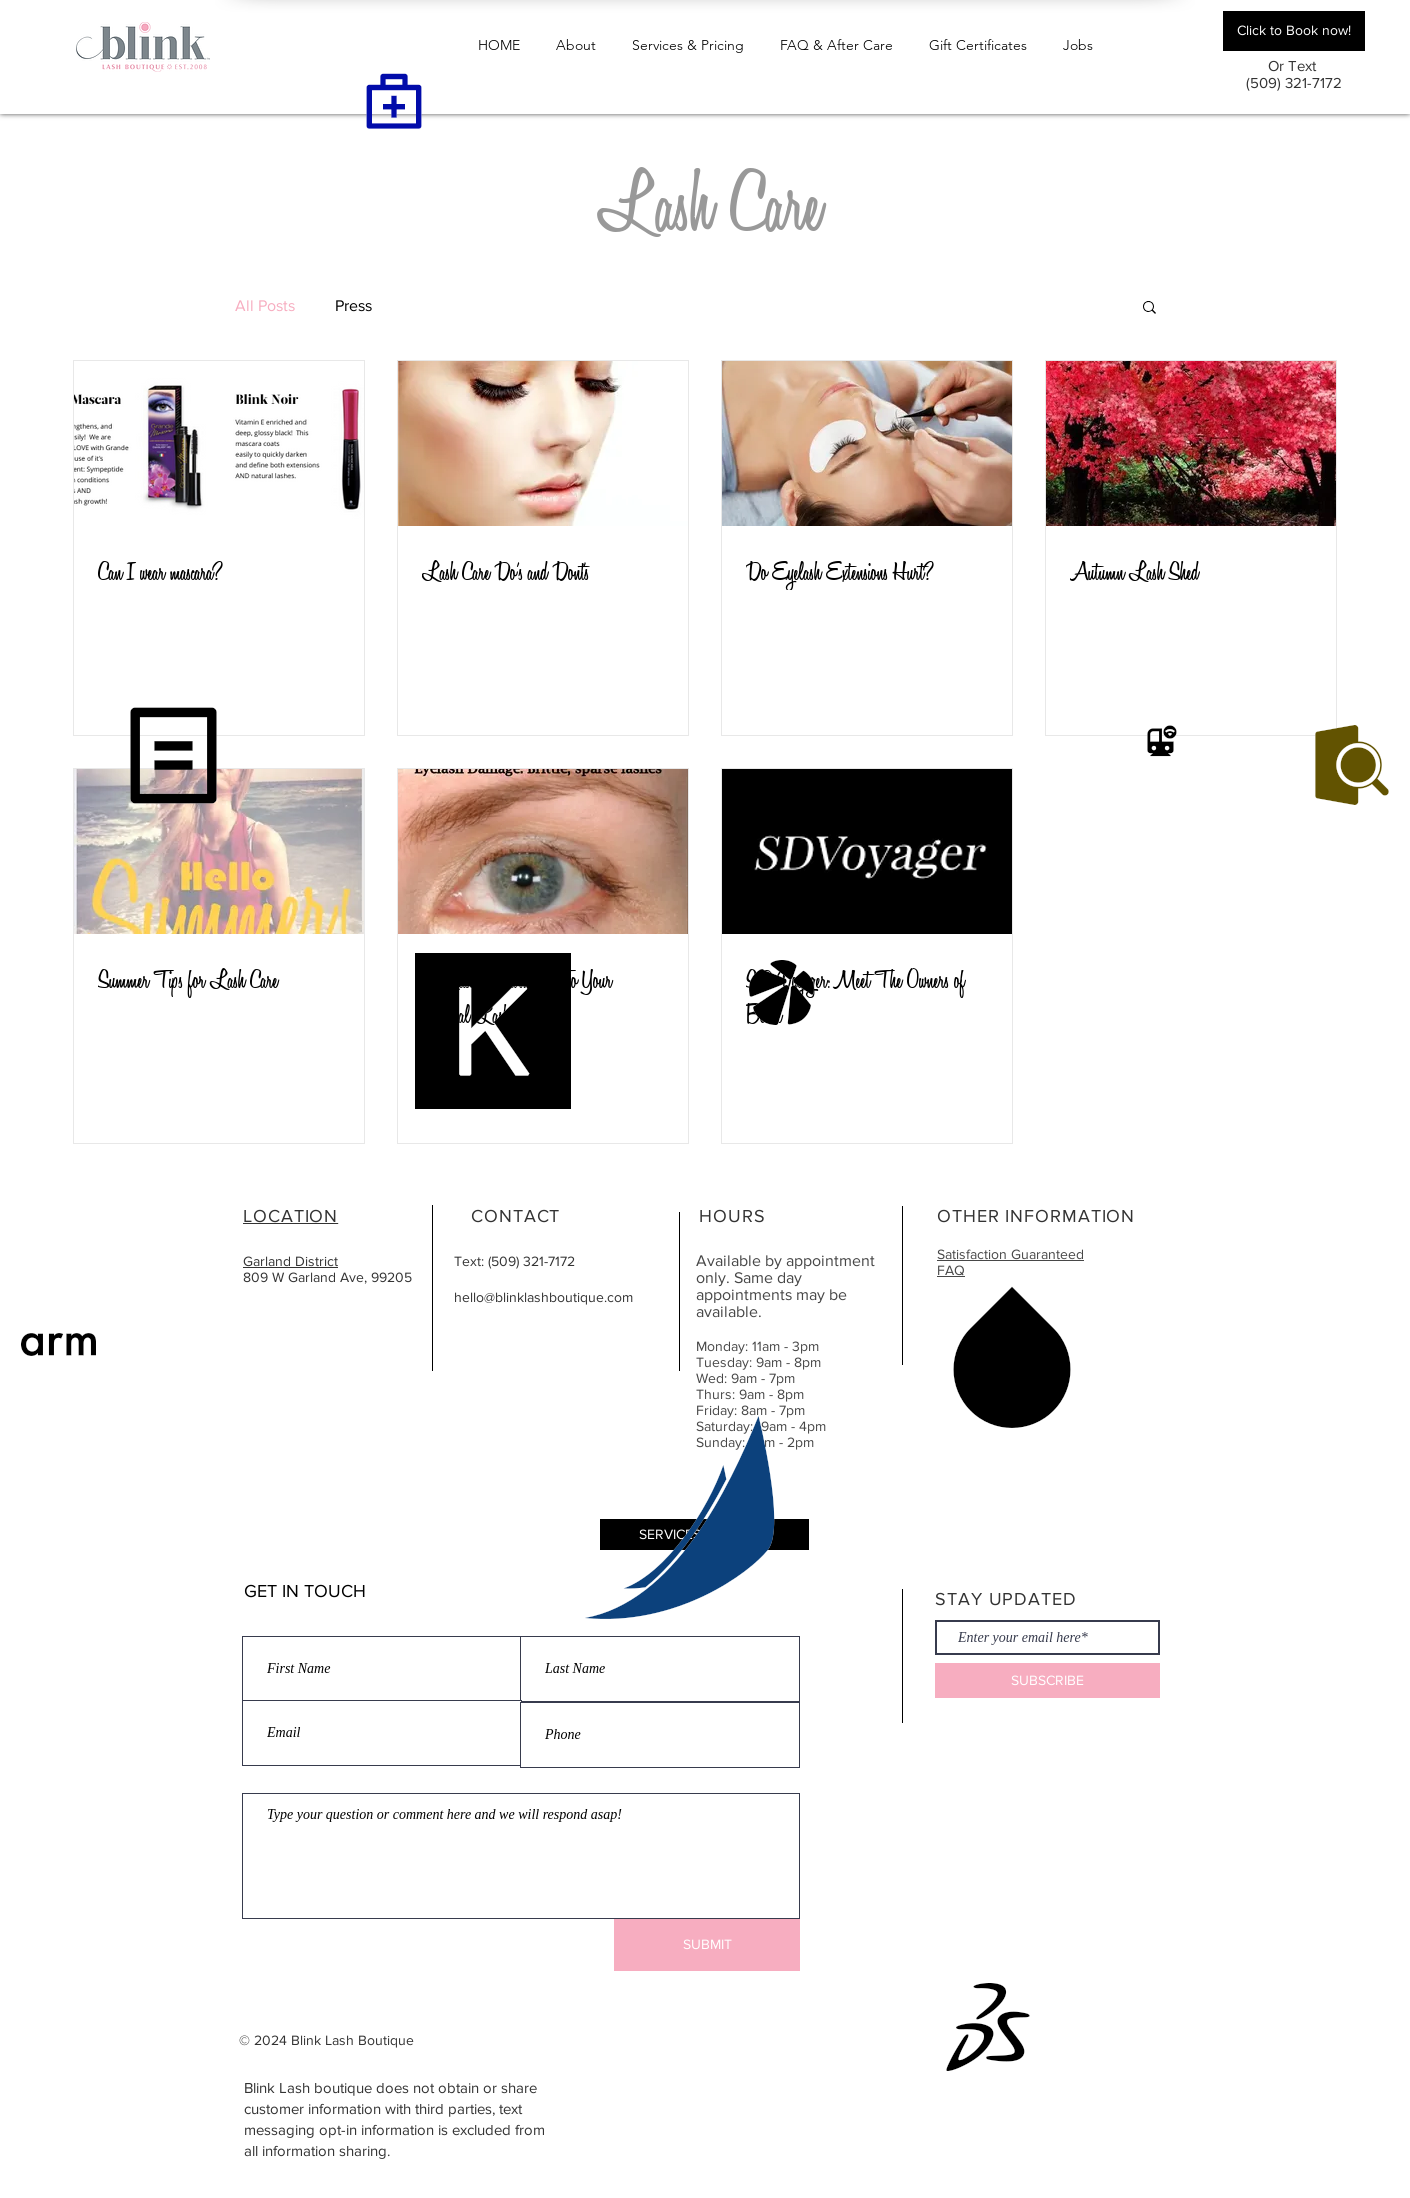  I want to click on Keras deep learning framework logo, so click(493, 1031).